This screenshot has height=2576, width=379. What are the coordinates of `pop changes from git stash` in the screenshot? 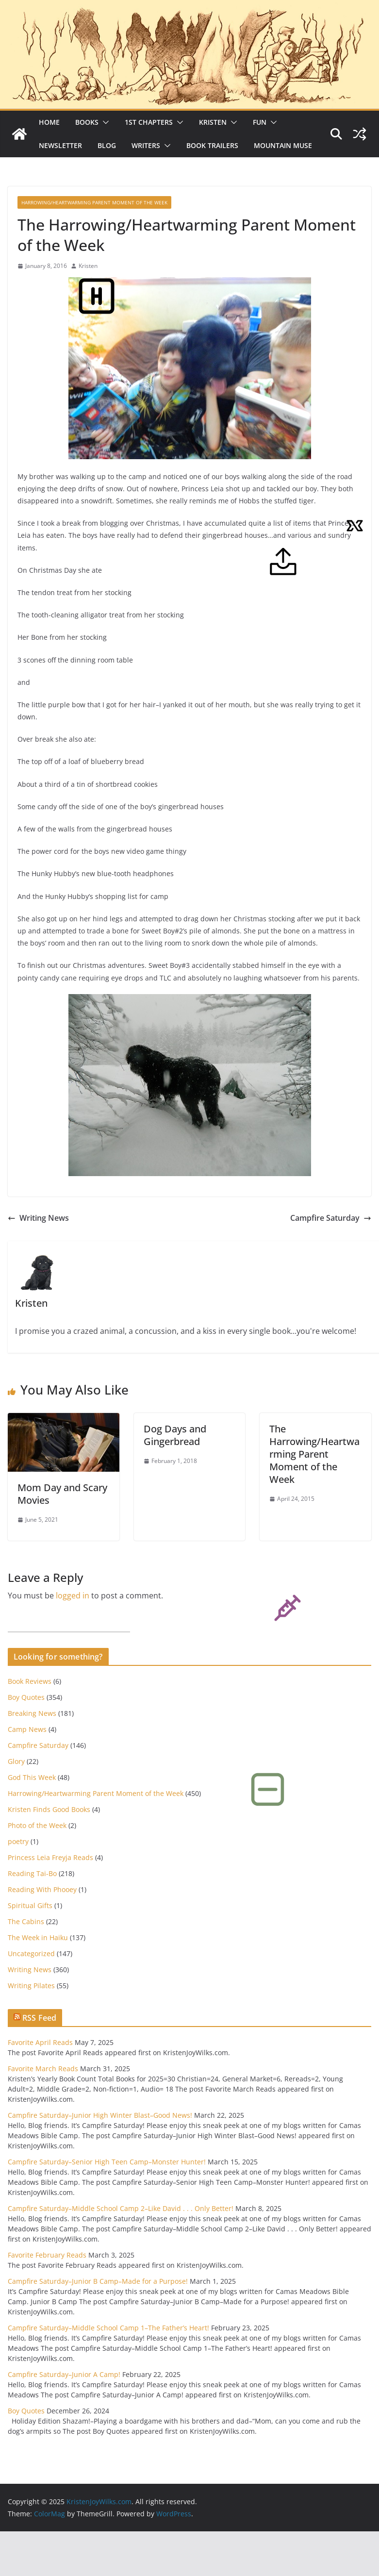 It's located at (284, 561).